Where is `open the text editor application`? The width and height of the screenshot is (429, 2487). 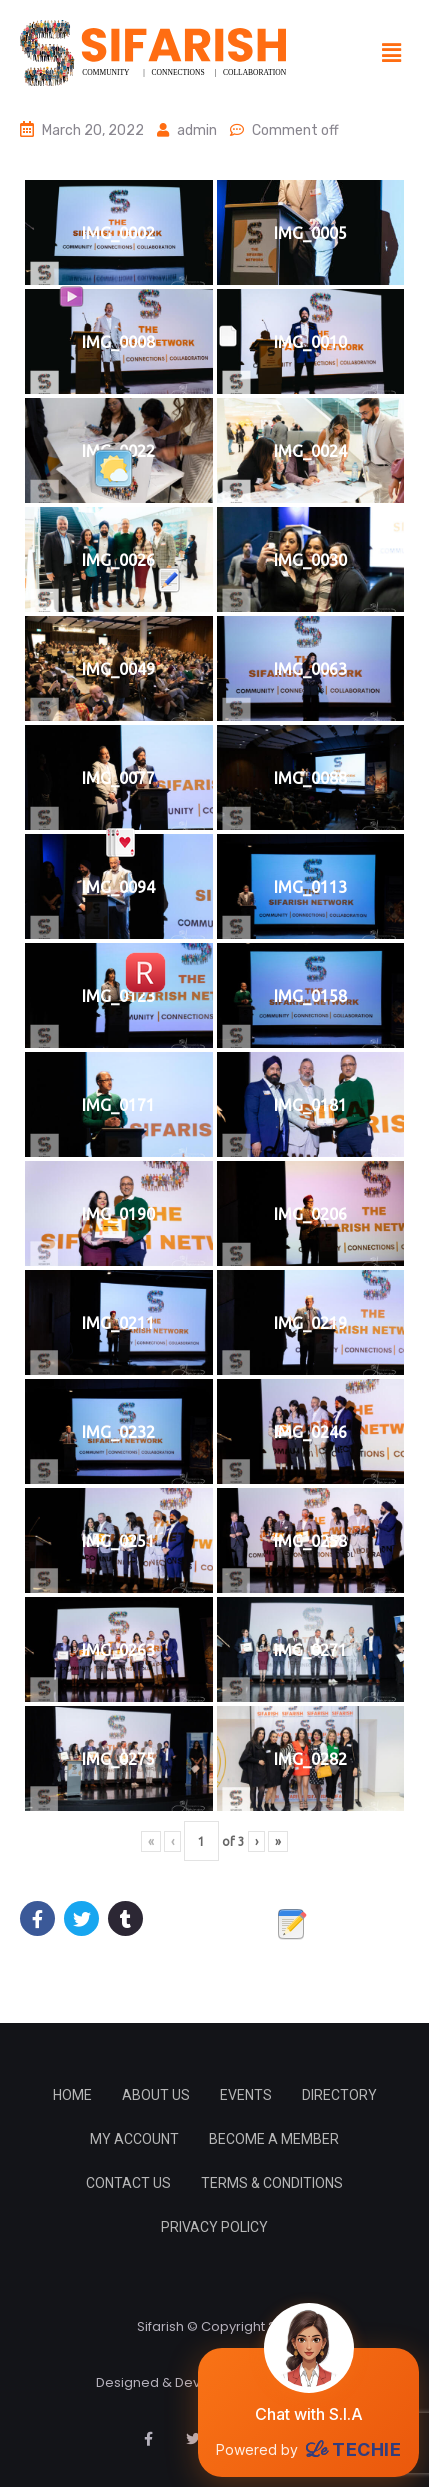
open the text editor application is located at coordinates (291, 1924).